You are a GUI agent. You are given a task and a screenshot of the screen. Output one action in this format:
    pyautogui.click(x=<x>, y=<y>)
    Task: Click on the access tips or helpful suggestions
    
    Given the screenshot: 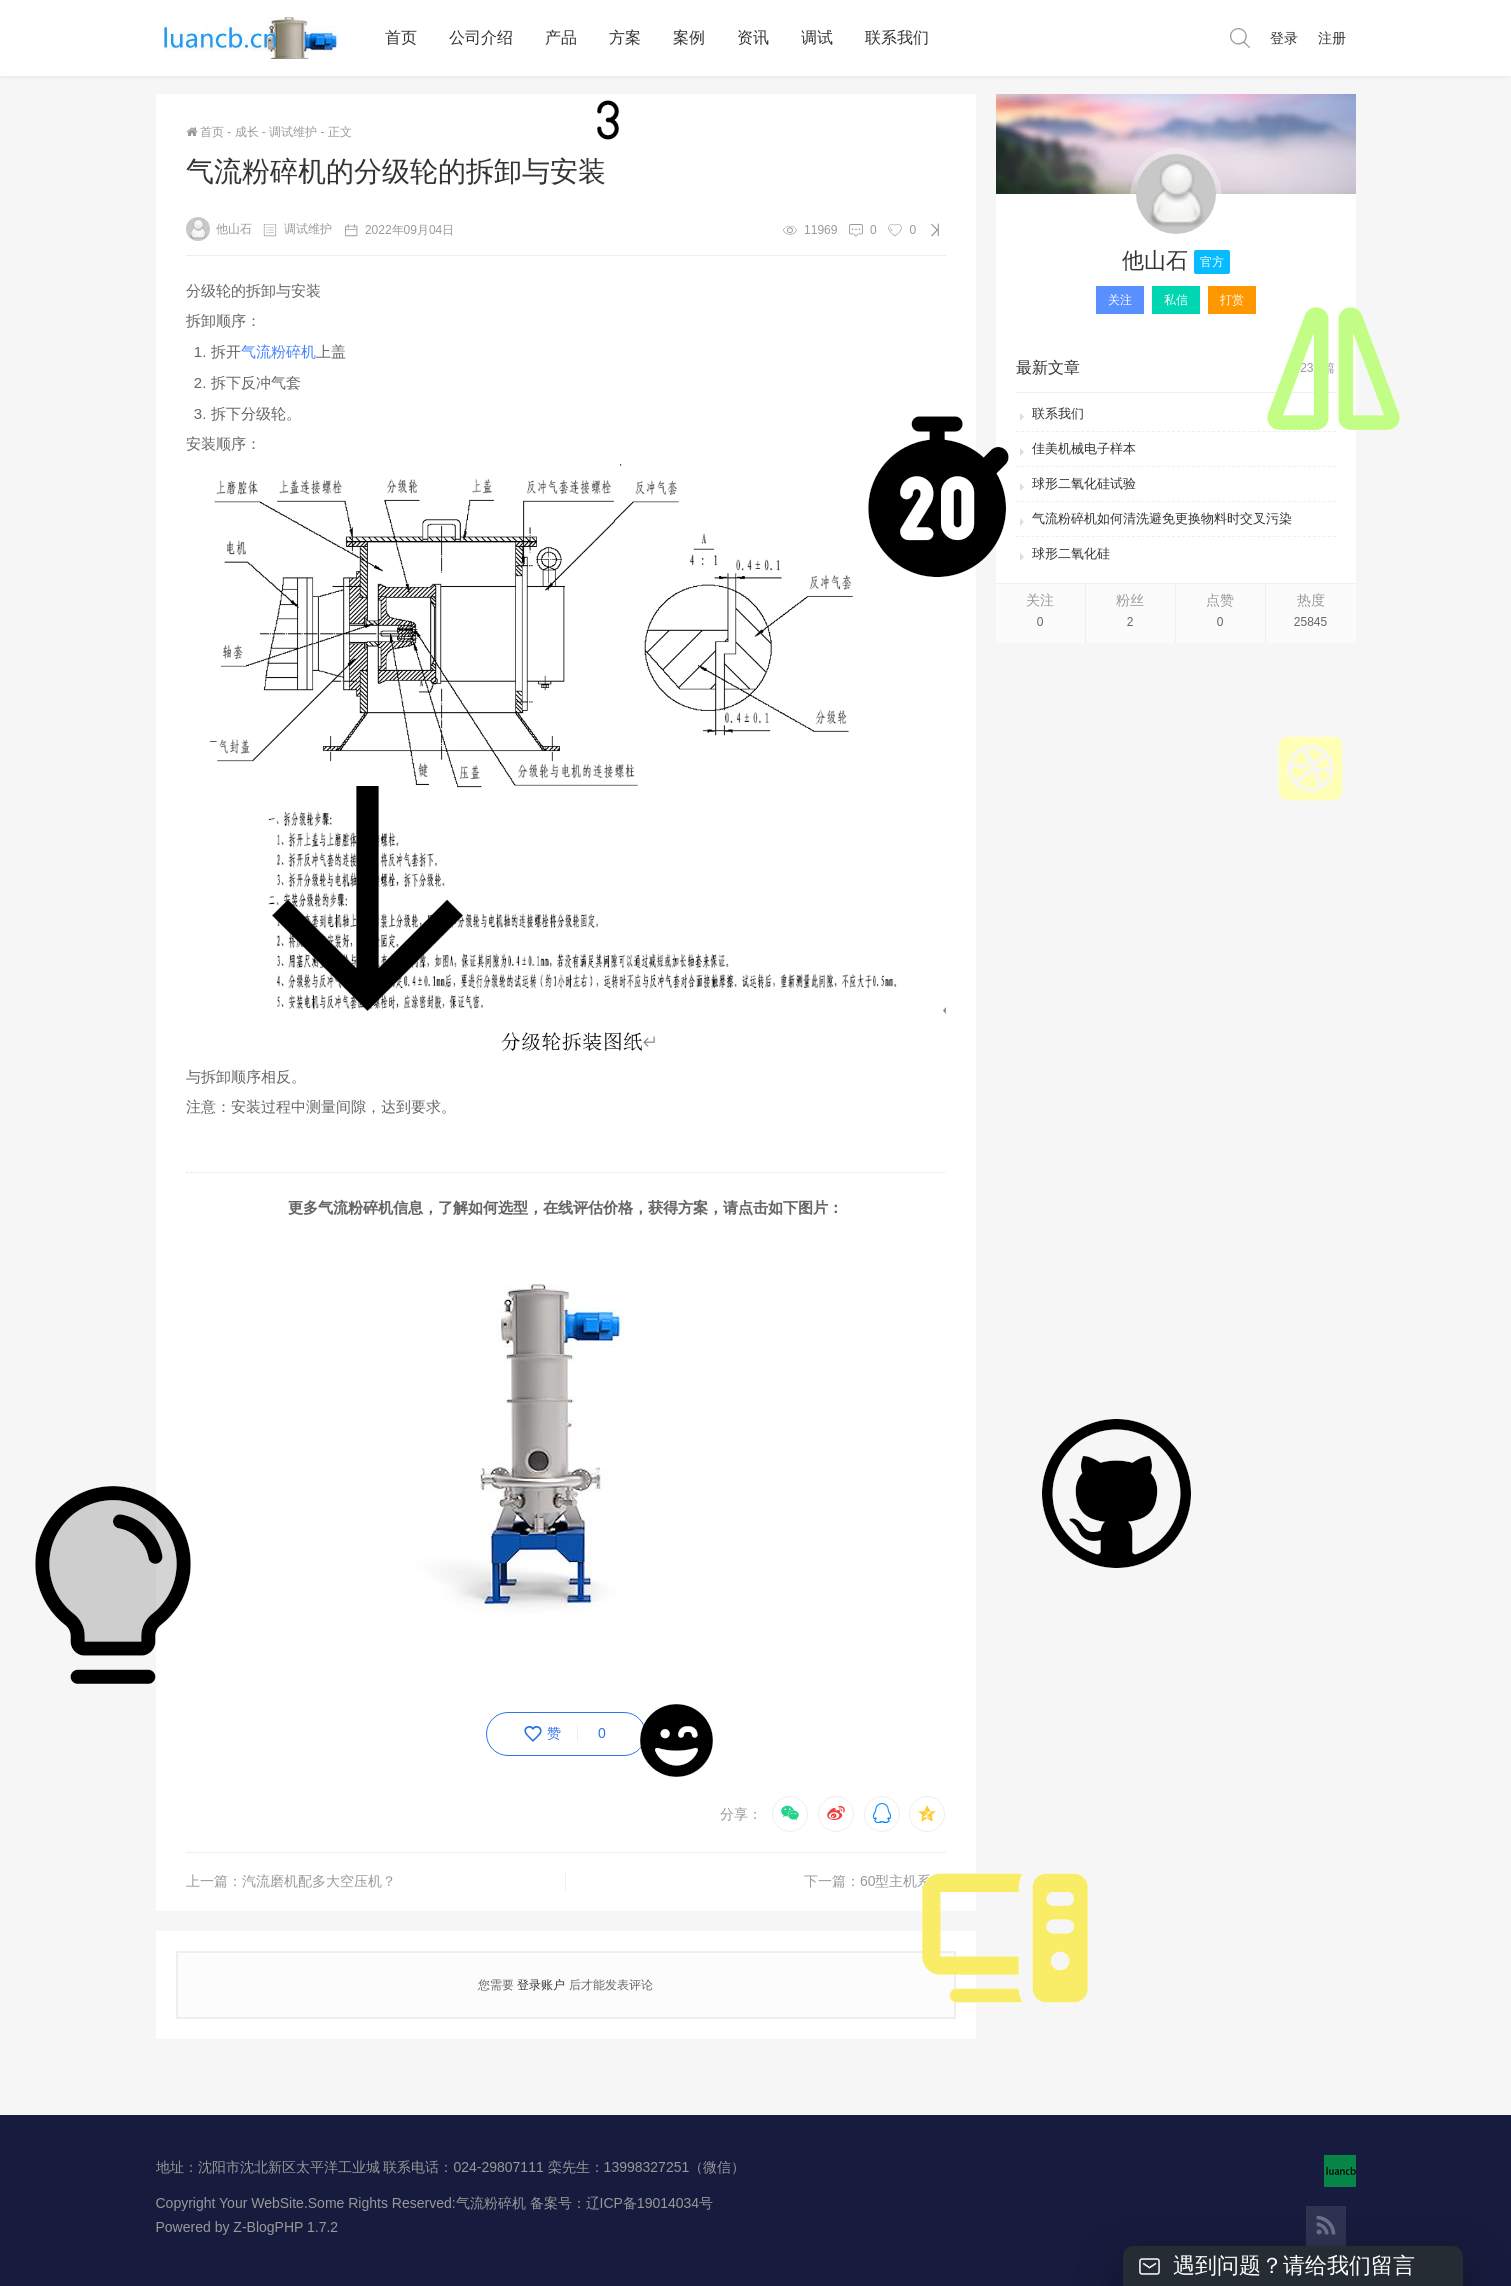 What is the action you would take?
    pyautogui.click(x=113, y=1585)
    